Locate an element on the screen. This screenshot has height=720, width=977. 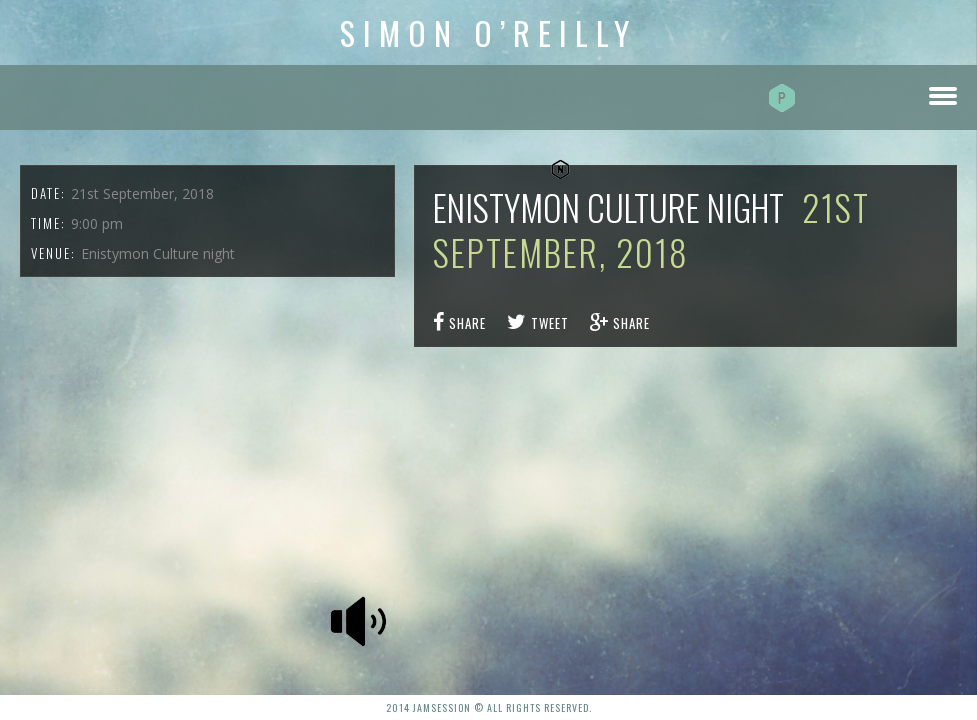
volume is set to high is located at coordinates (357, 621).